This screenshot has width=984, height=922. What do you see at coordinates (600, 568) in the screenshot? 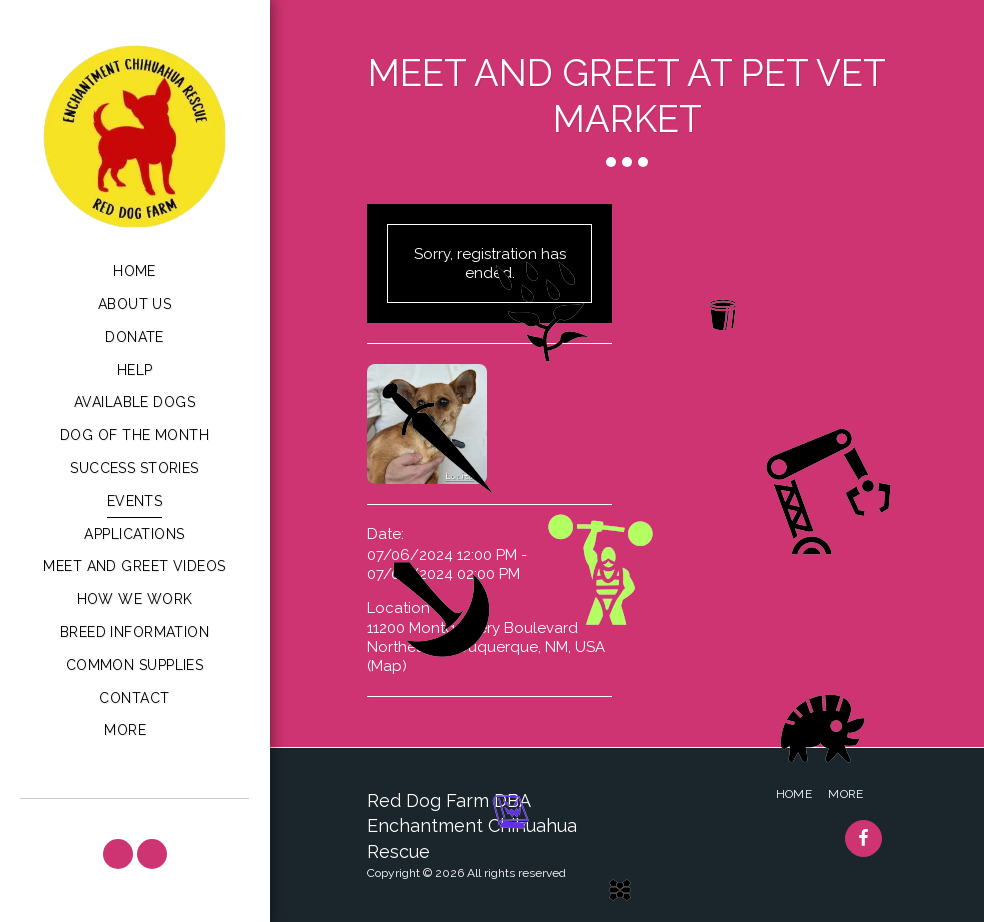
I see `access strength training or workout features` at bounding box center [600, 568].